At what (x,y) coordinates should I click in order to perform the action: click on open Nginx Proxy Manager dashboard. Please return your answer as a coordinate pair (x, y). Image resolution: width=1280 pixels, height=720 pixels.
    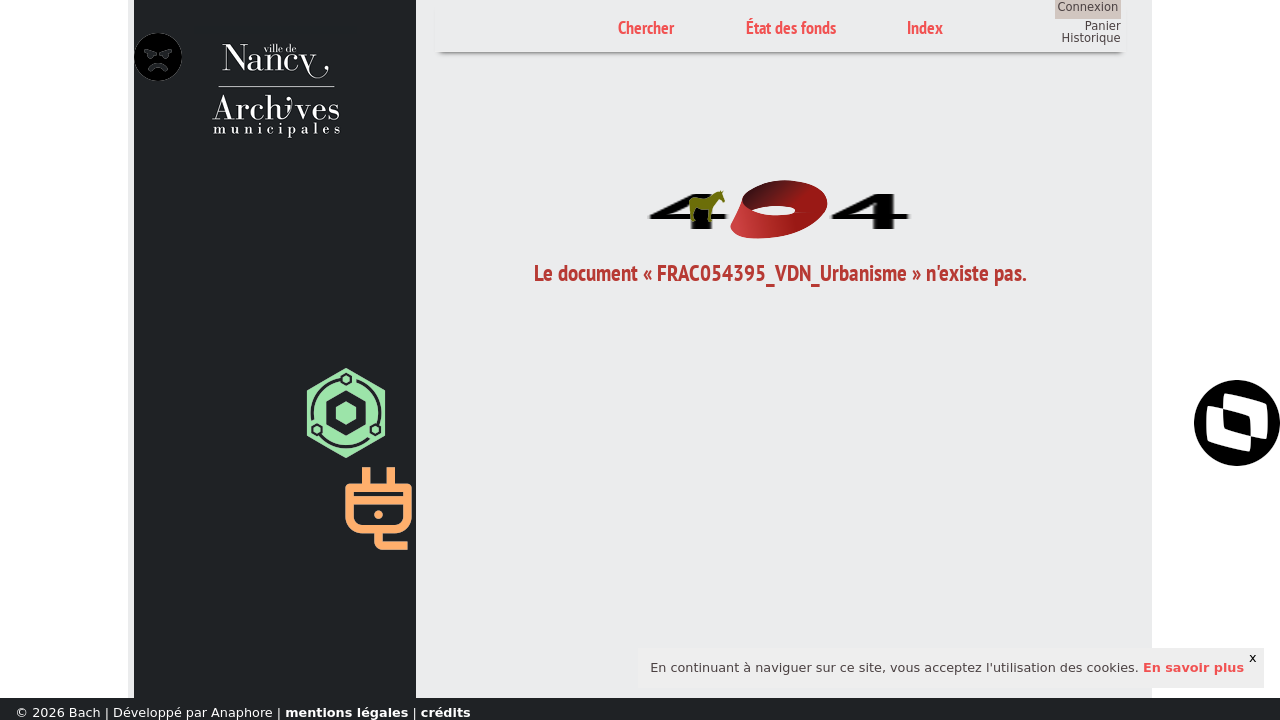
    Looking at the image, I should click on (346, 413).